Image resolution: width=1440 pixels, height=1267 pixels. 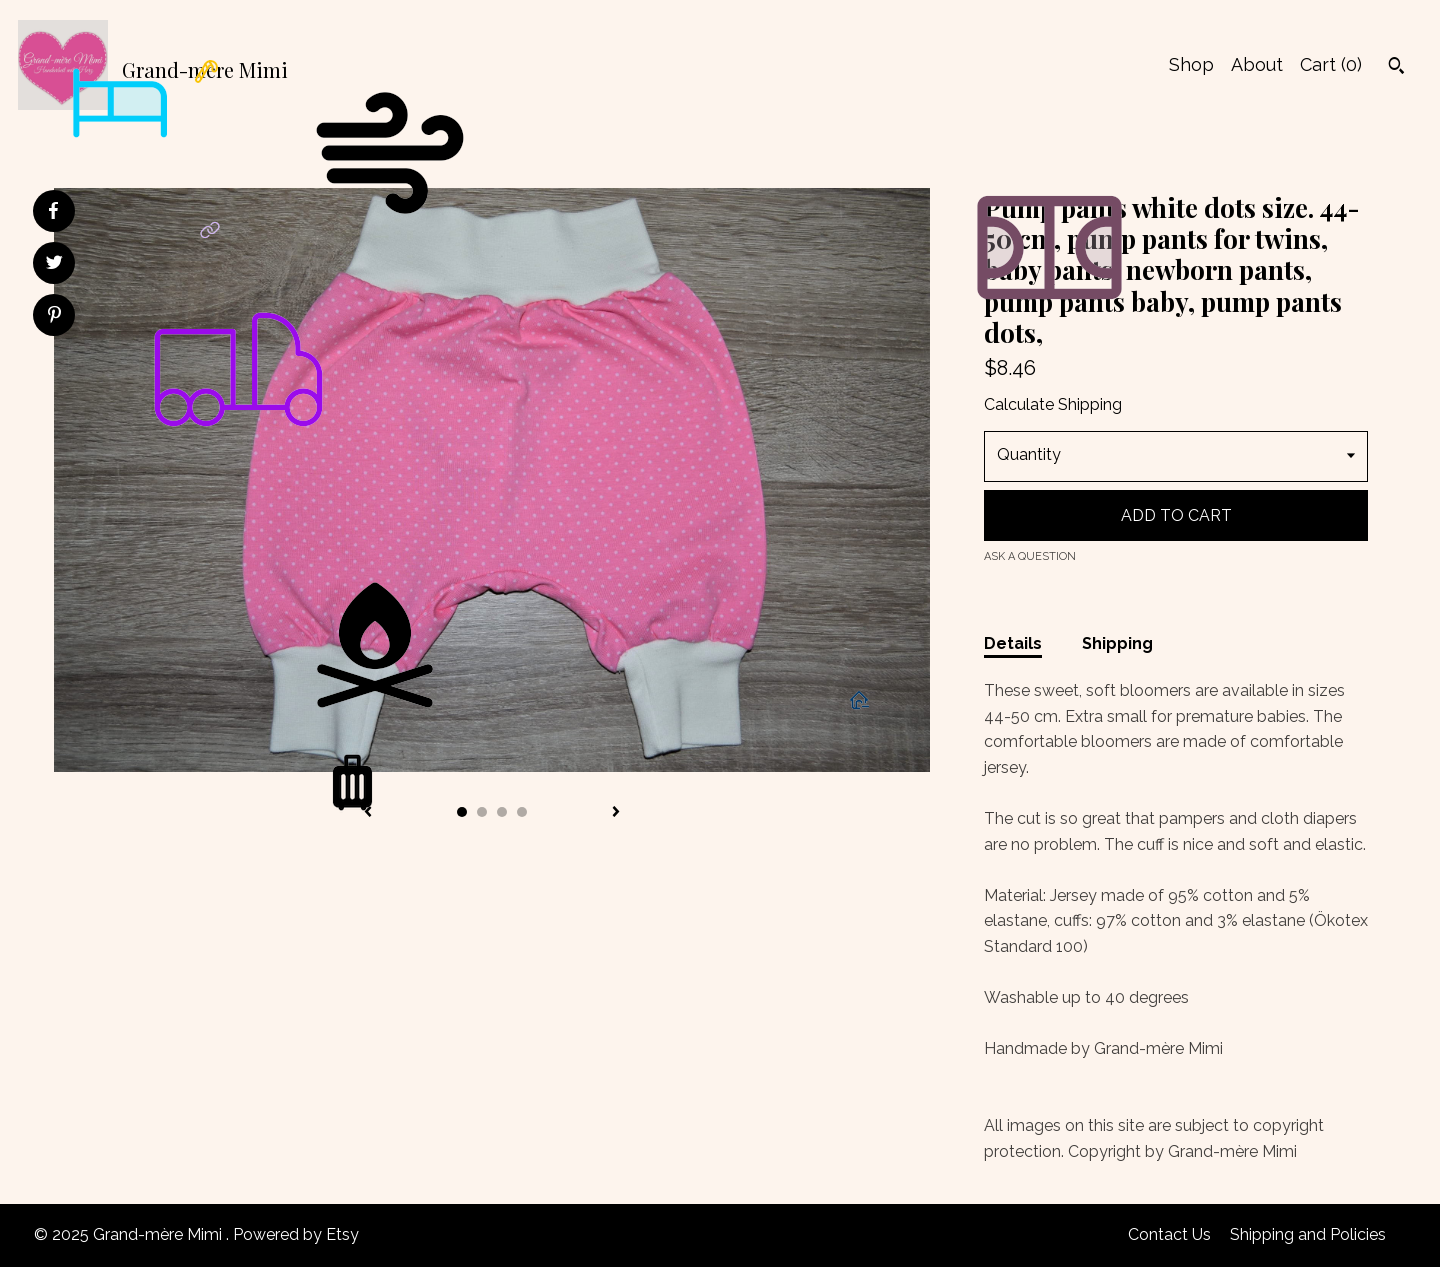 What do you see at coordinates (859, 700) in the screenshot?
I see `remove a property from your saved homes` at bounding box center [859, 700].